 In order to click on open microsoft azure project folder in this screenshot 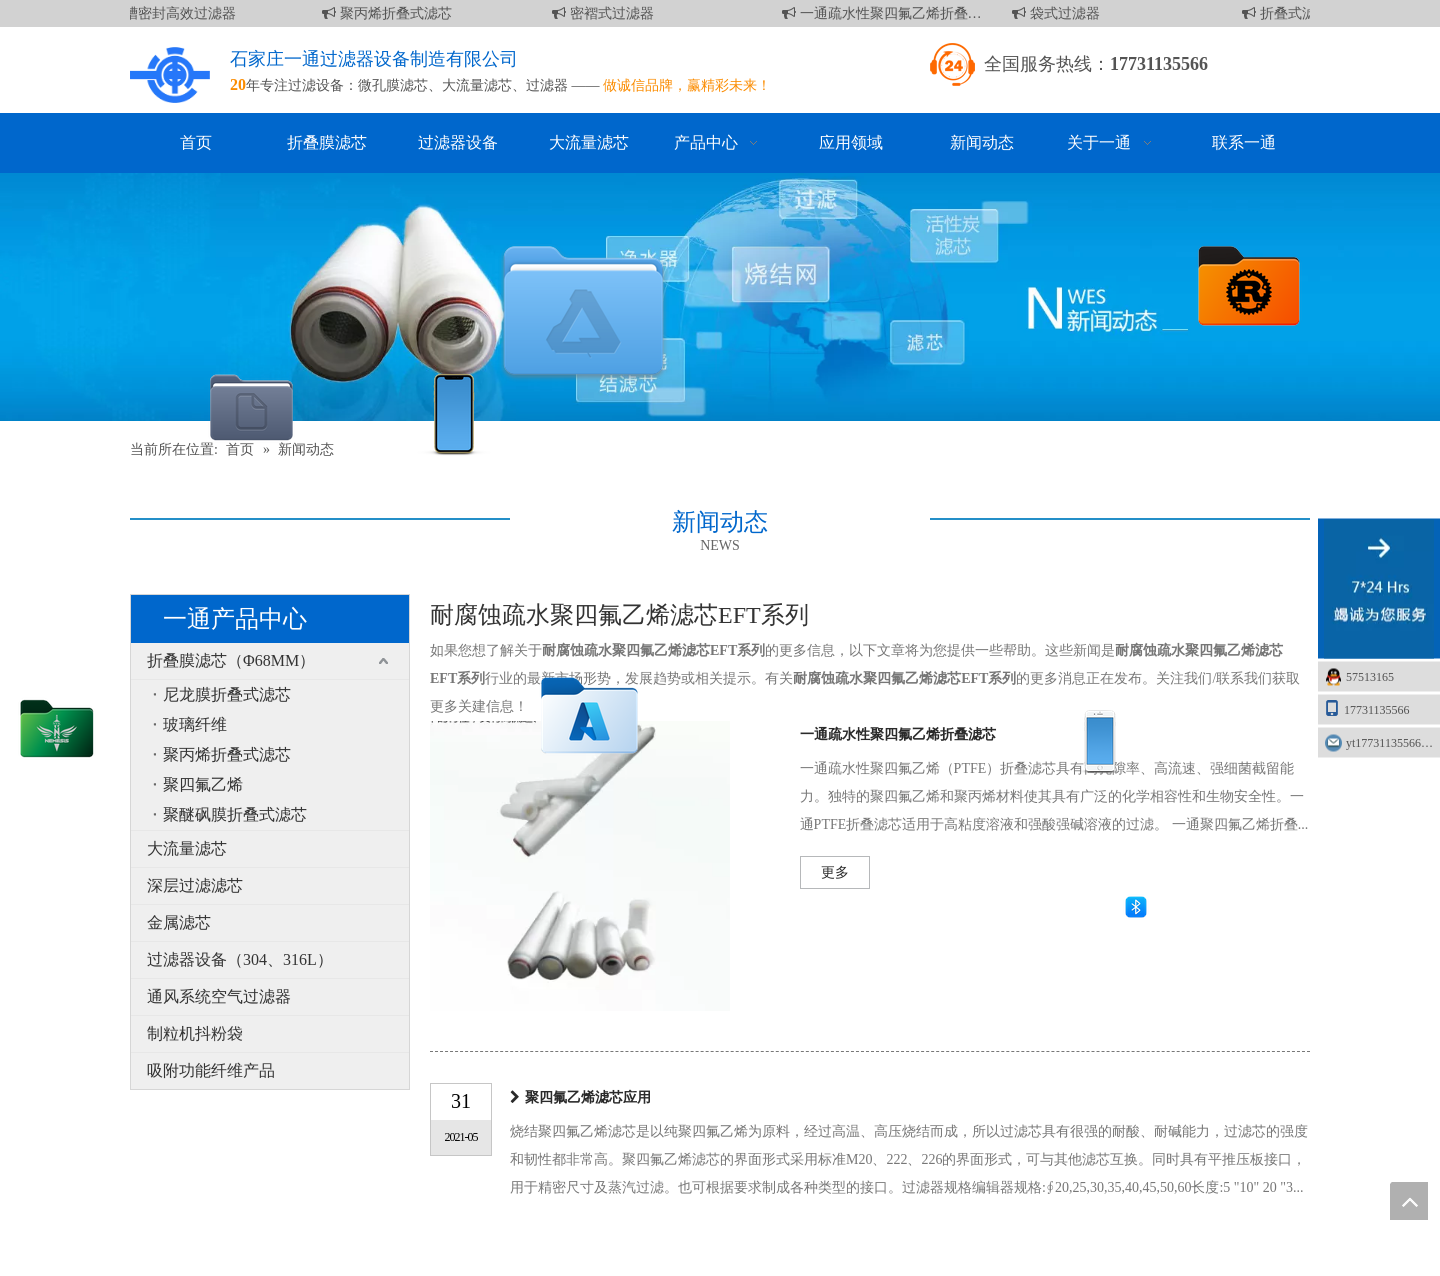, I will do `click(589, 718)`.